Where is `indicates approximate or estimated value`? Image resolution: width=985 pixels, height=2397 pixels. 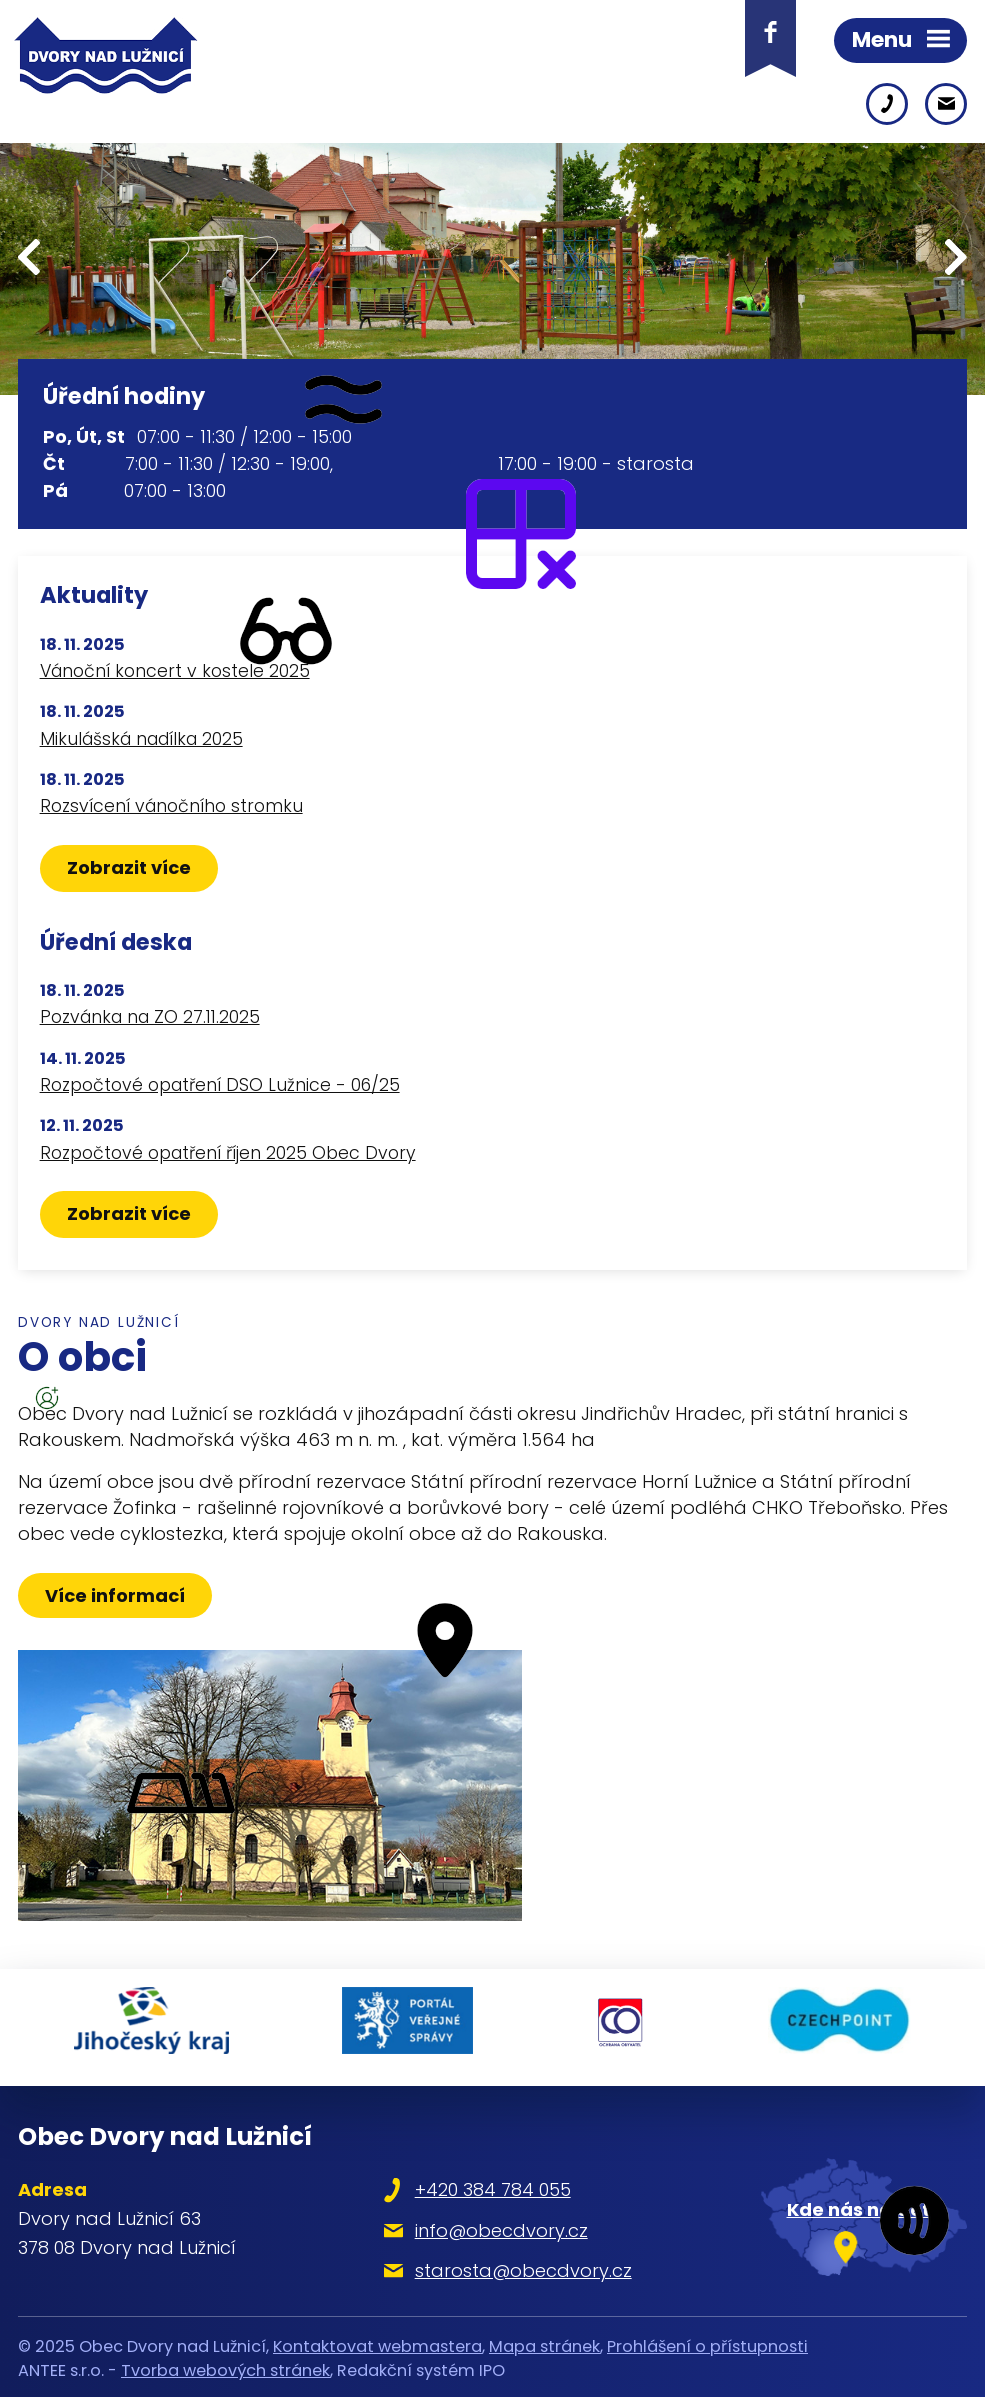 indicates approximate or estimated value is located at coordinates (343, 399).